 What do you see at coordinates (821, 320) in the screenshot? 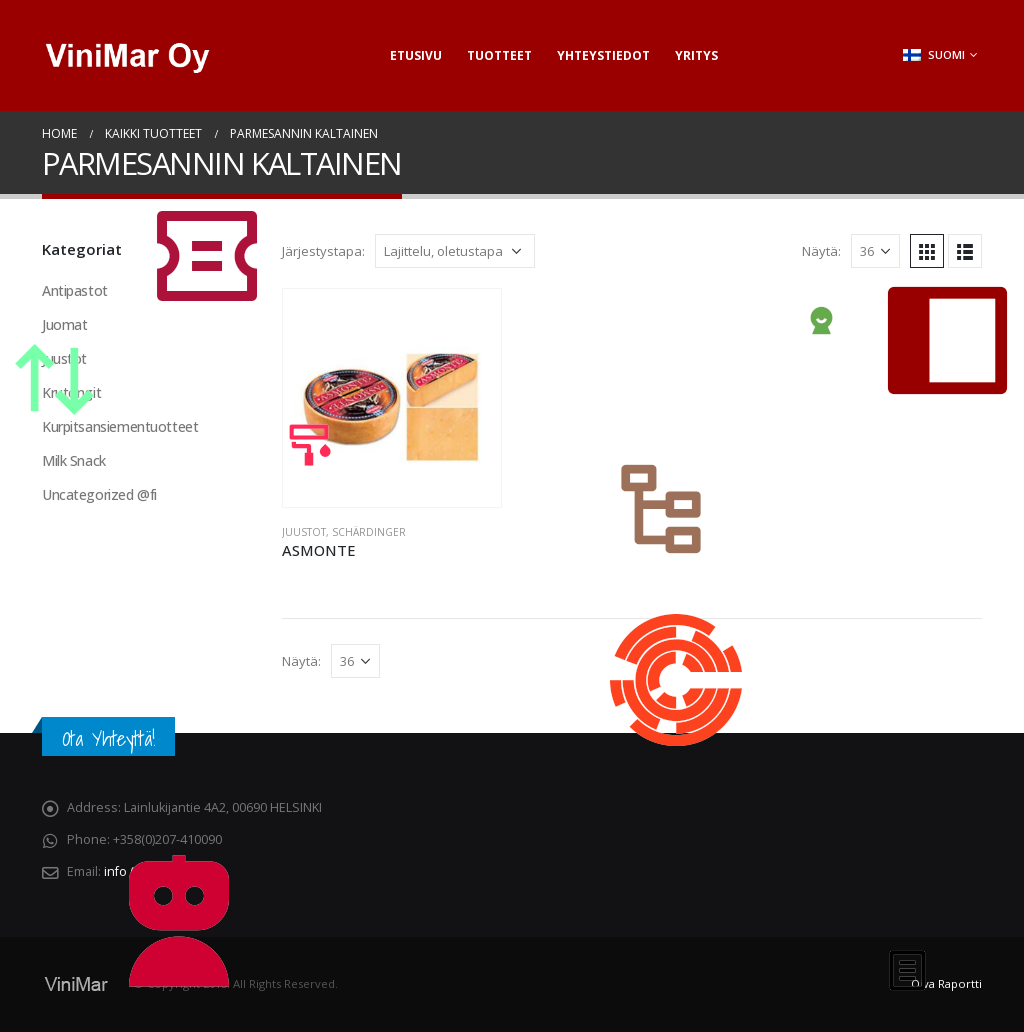
I see `view user profile` at bounding box center [821, 320].